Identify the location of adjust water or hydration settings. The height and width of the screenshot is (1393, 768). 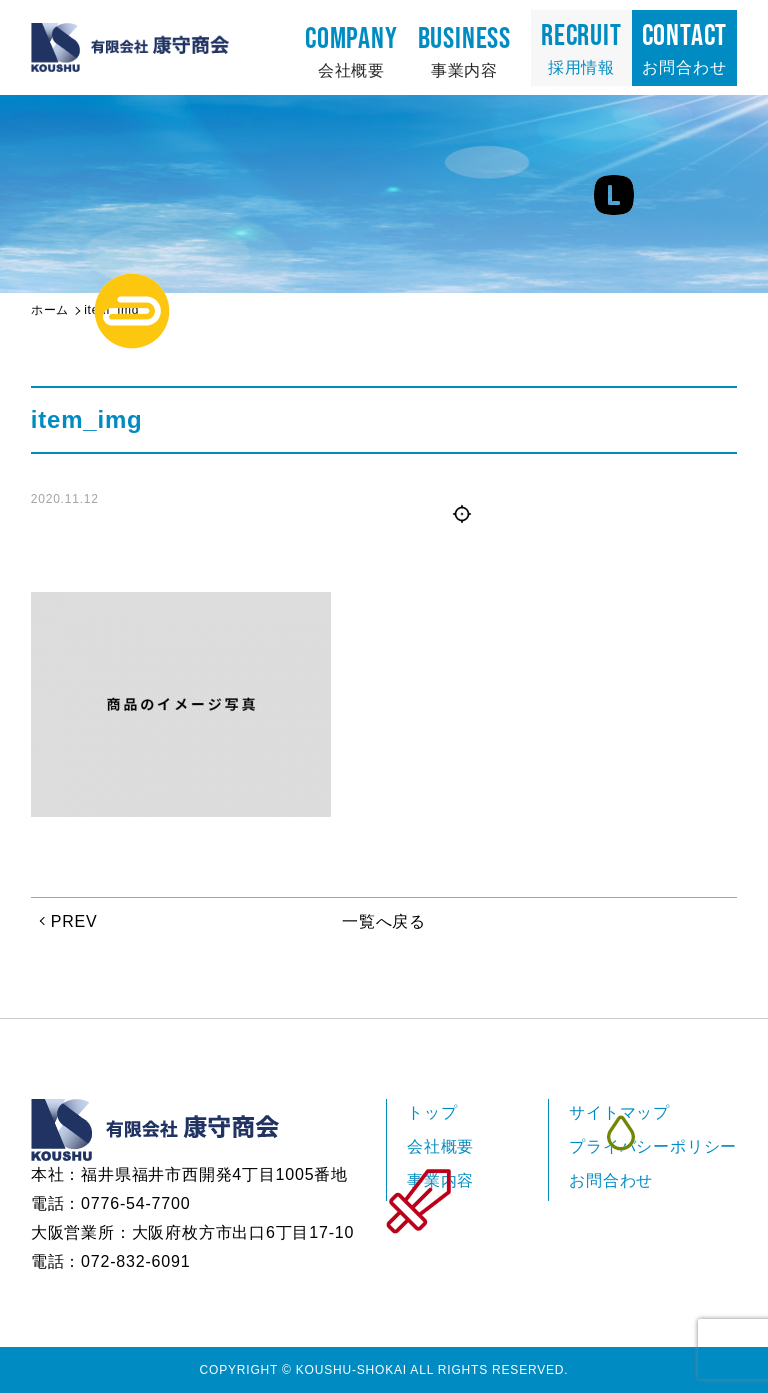
(621, 1133).